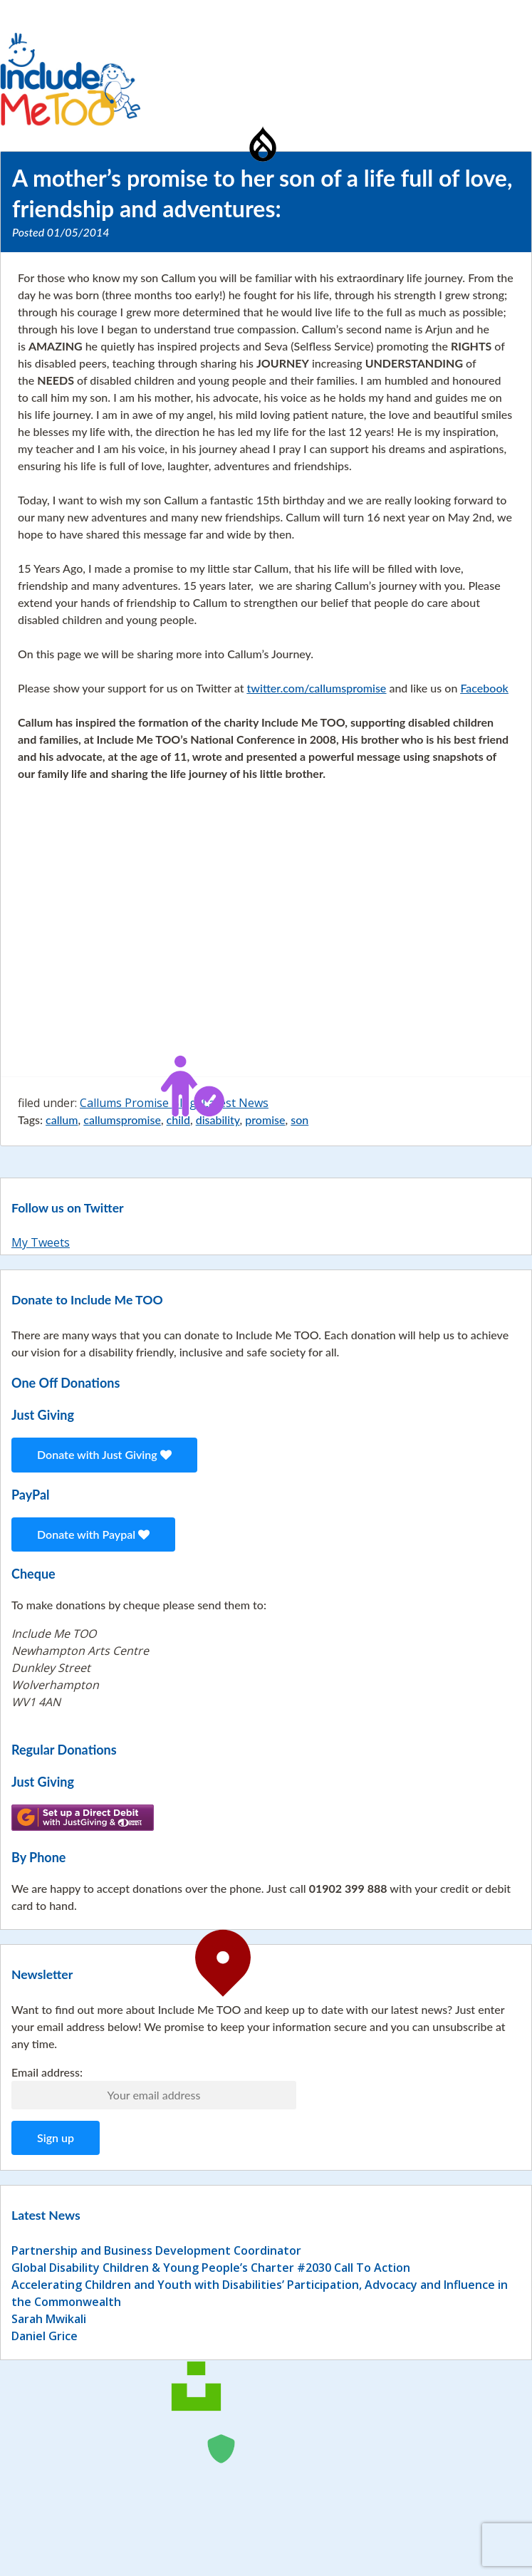 The width and height of the screenshot is (532, 2576). What do you see at coordinates (190, 1086) in the screenshot?
I see `user profile verified` at bounding box center [190, 1086].